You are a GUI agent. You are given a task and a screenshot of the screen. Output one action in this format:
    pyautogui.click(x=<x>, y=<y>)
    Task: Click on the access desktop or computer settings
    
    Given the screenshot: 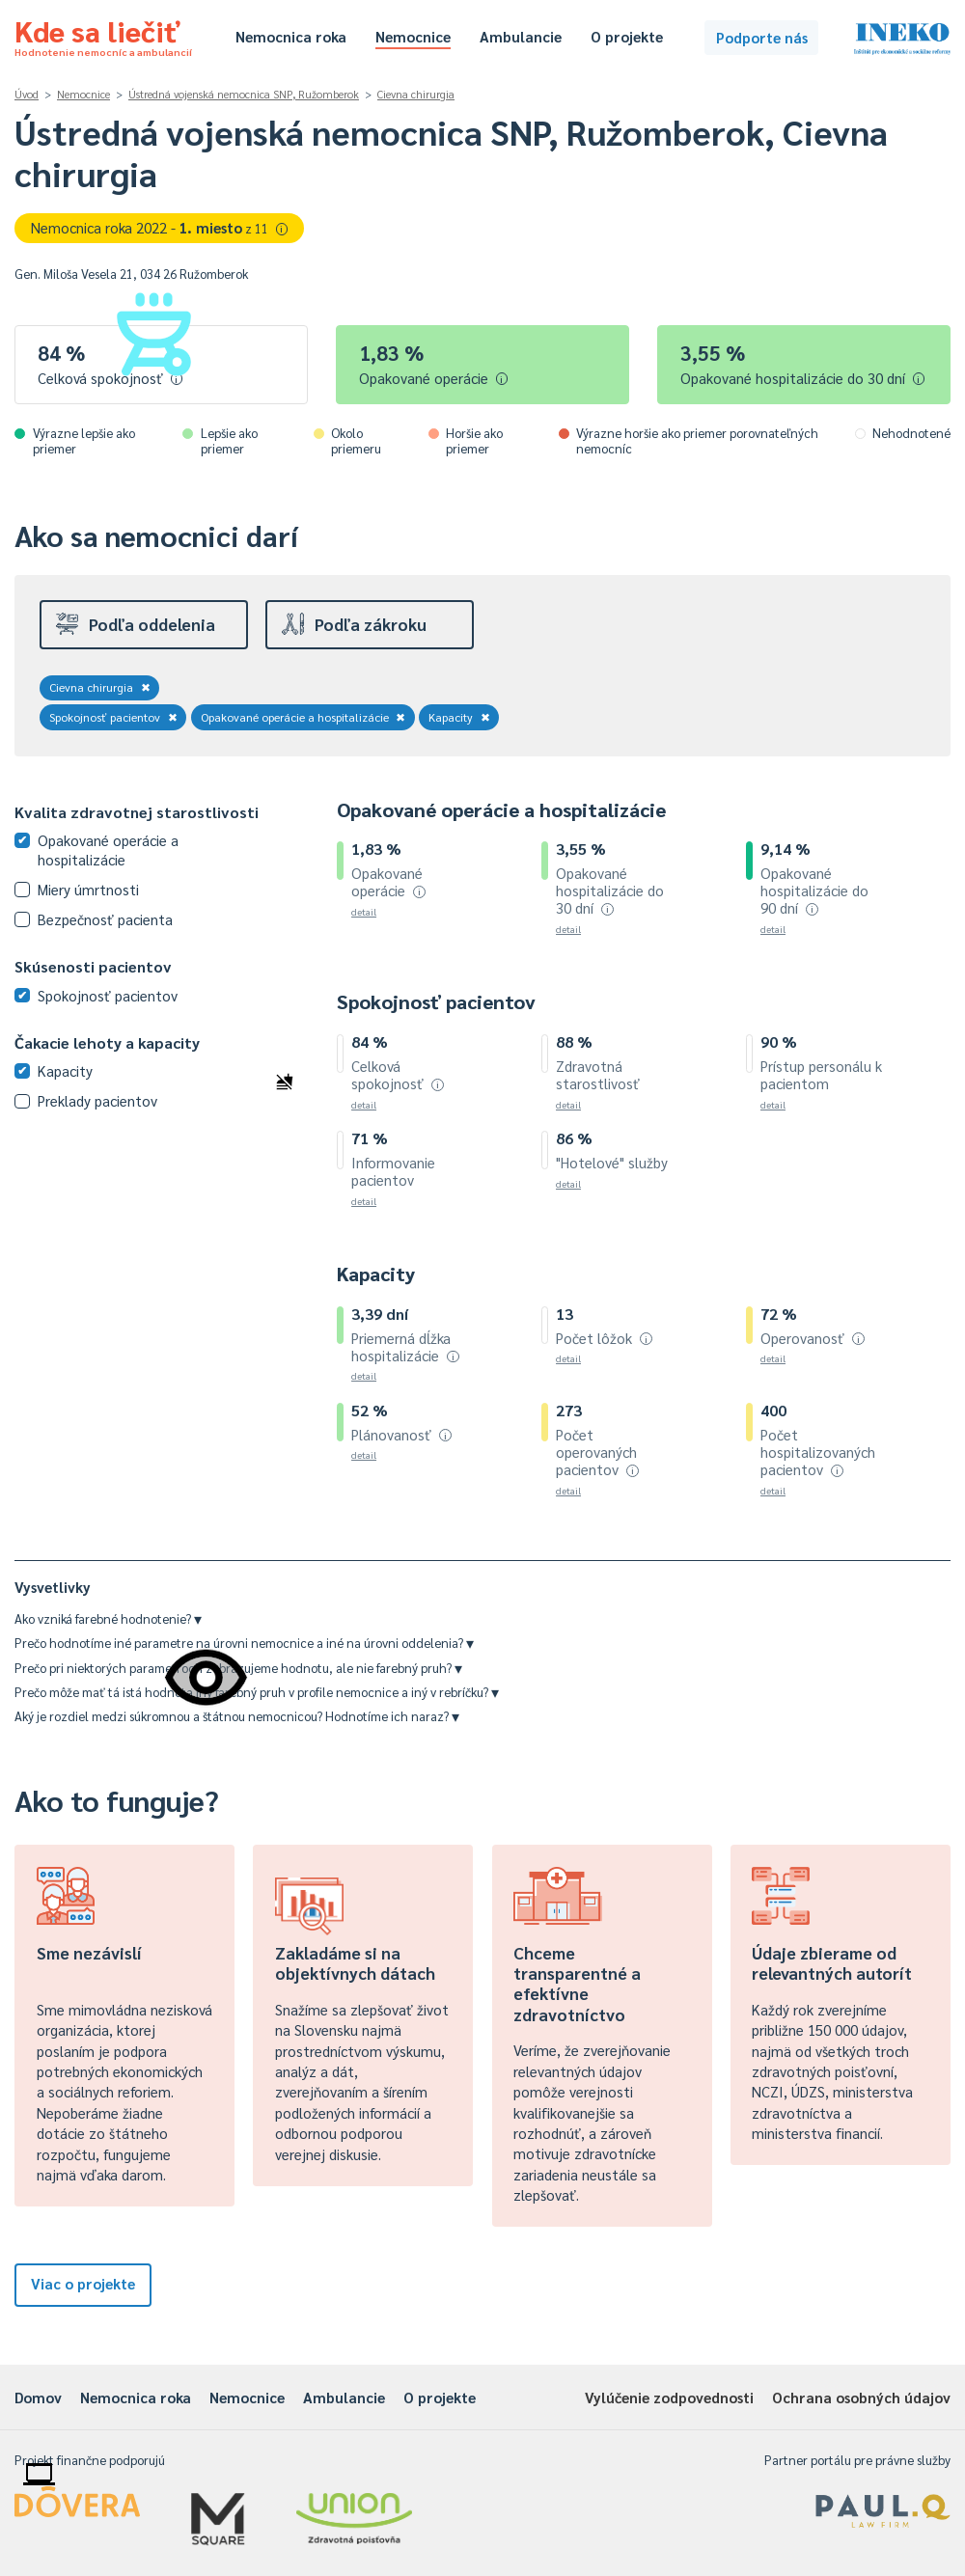 What is the action you would take?
    pyautogui.click(x=39, y=2474)
    